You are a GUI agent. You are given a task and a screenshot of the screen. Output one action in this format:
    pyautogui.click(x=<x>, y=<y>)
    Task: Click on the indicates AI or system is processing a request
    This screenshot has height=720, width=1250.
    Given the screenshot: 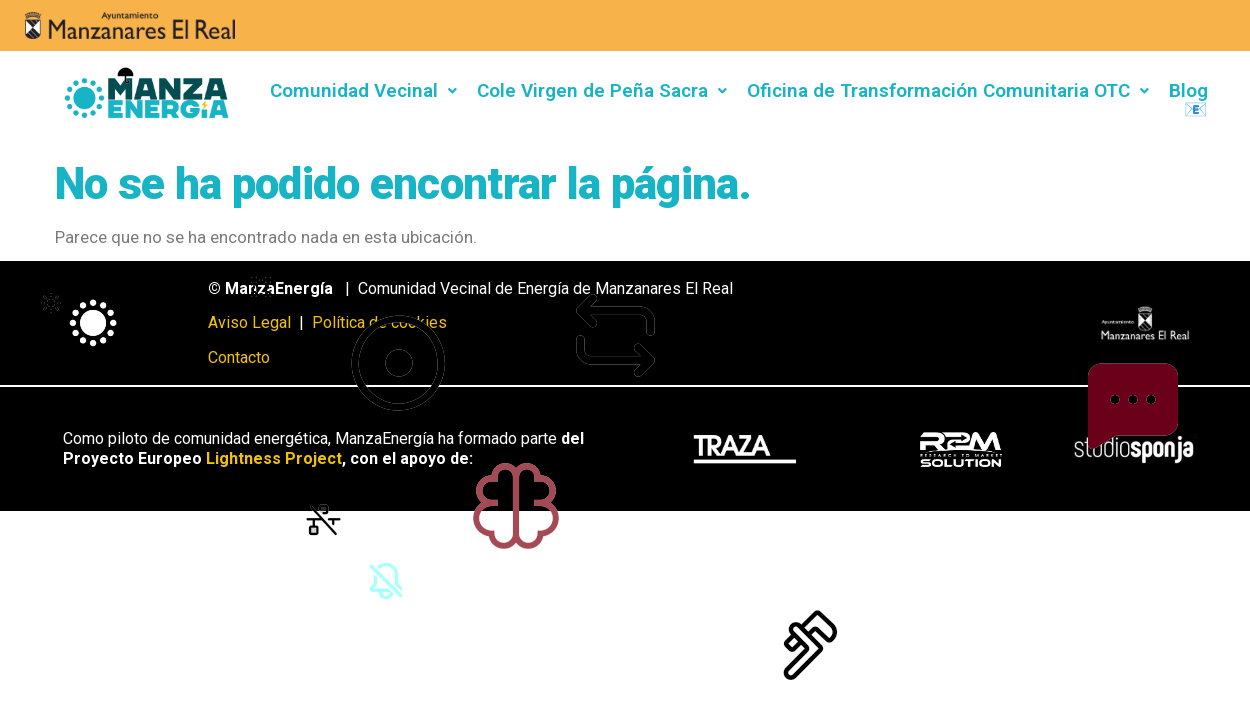 What is the action you would take?
    pyautogui.click(x=516, y=506)
    